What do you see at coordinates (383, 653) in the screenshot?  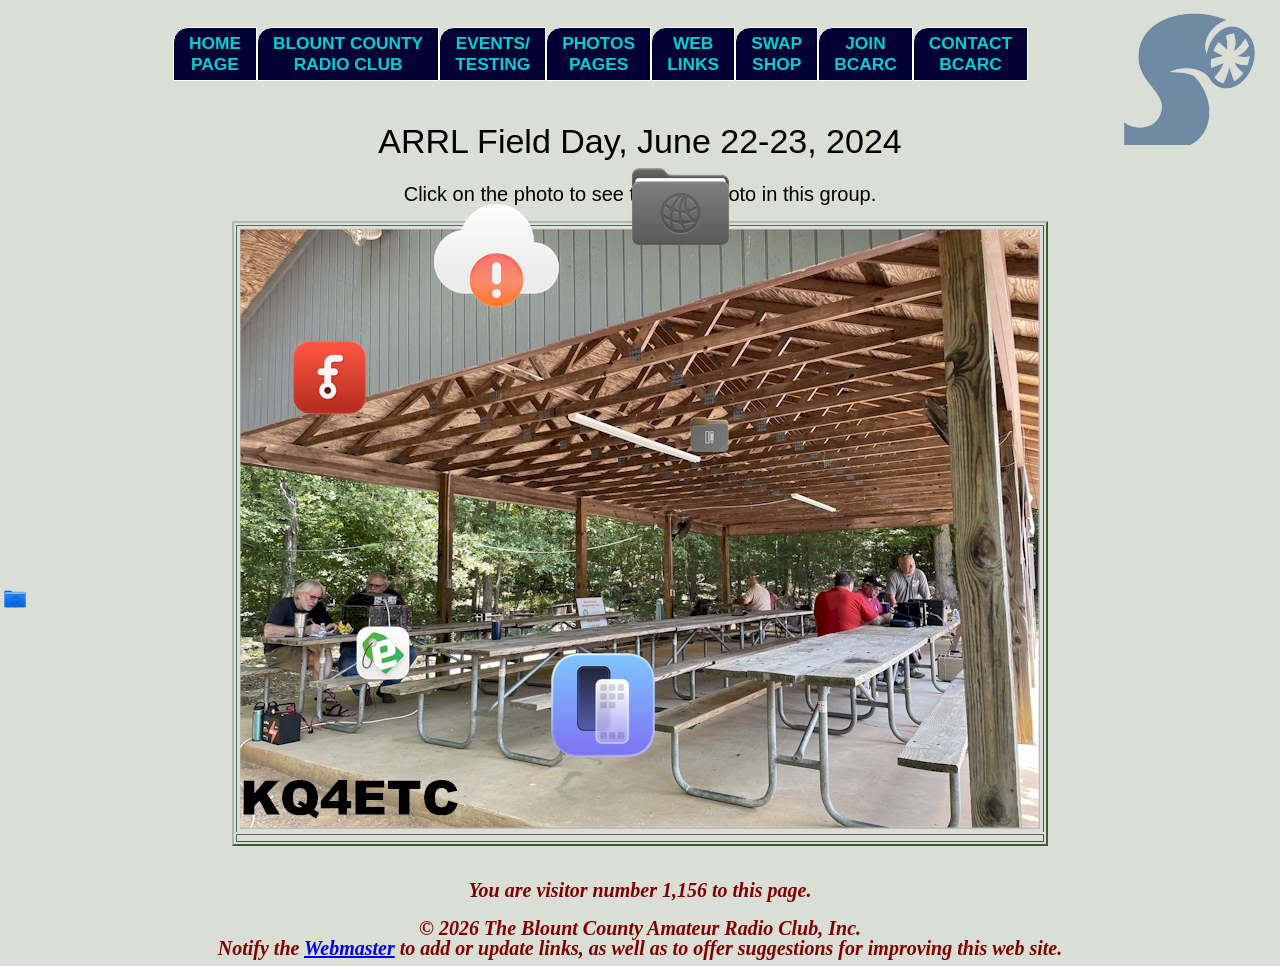 I see `open easytag music tagging application` at bounding box center [383, 653].